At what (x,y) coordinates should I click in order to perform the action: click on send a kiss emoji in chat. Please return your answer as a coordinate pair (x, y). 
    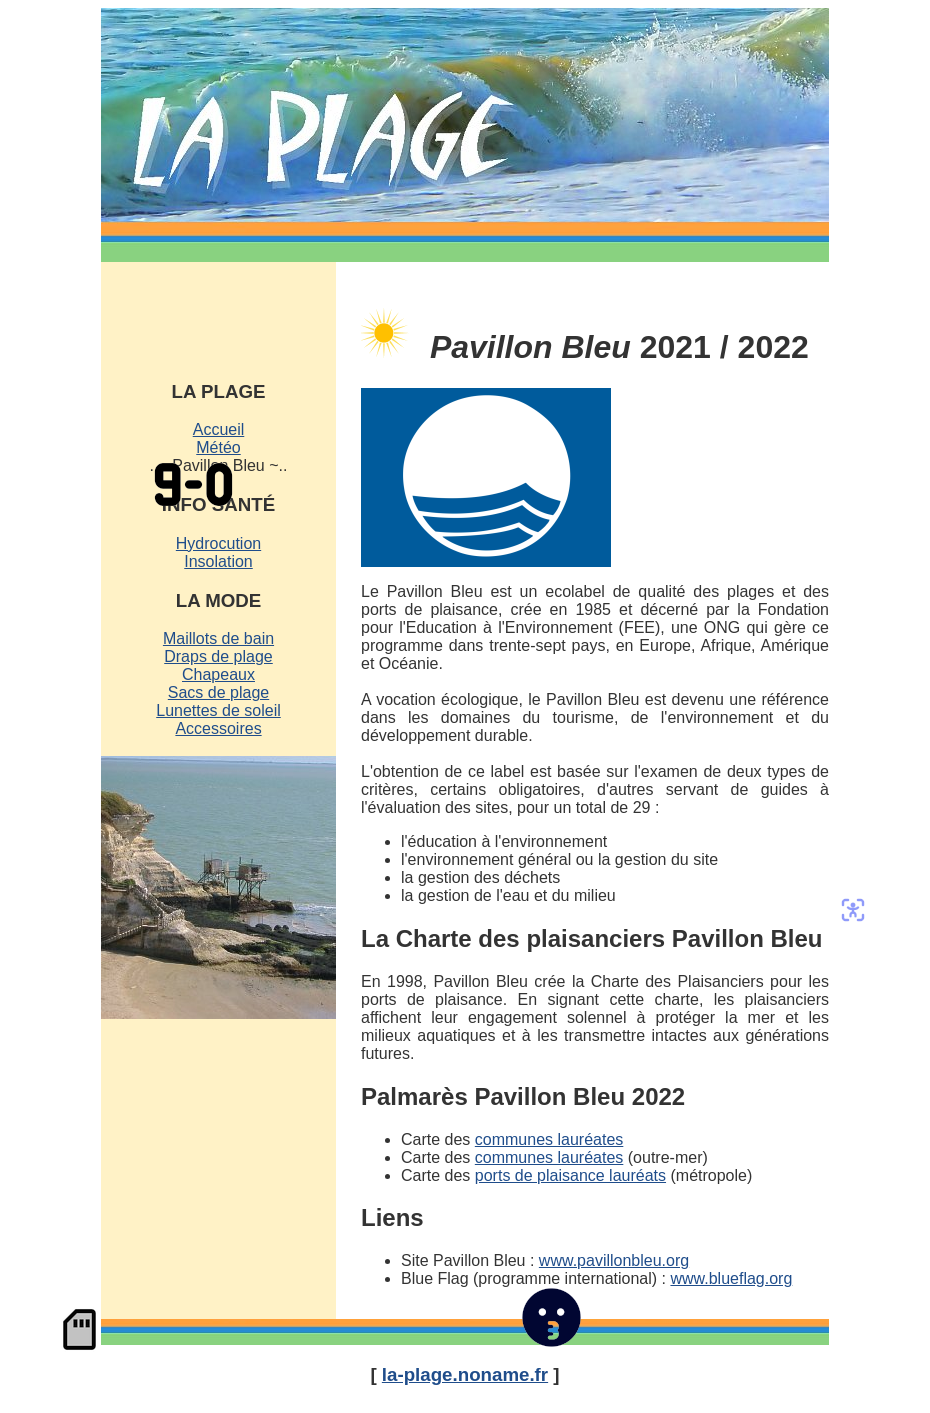
    Looking at the image, I should click on (551, 1317).